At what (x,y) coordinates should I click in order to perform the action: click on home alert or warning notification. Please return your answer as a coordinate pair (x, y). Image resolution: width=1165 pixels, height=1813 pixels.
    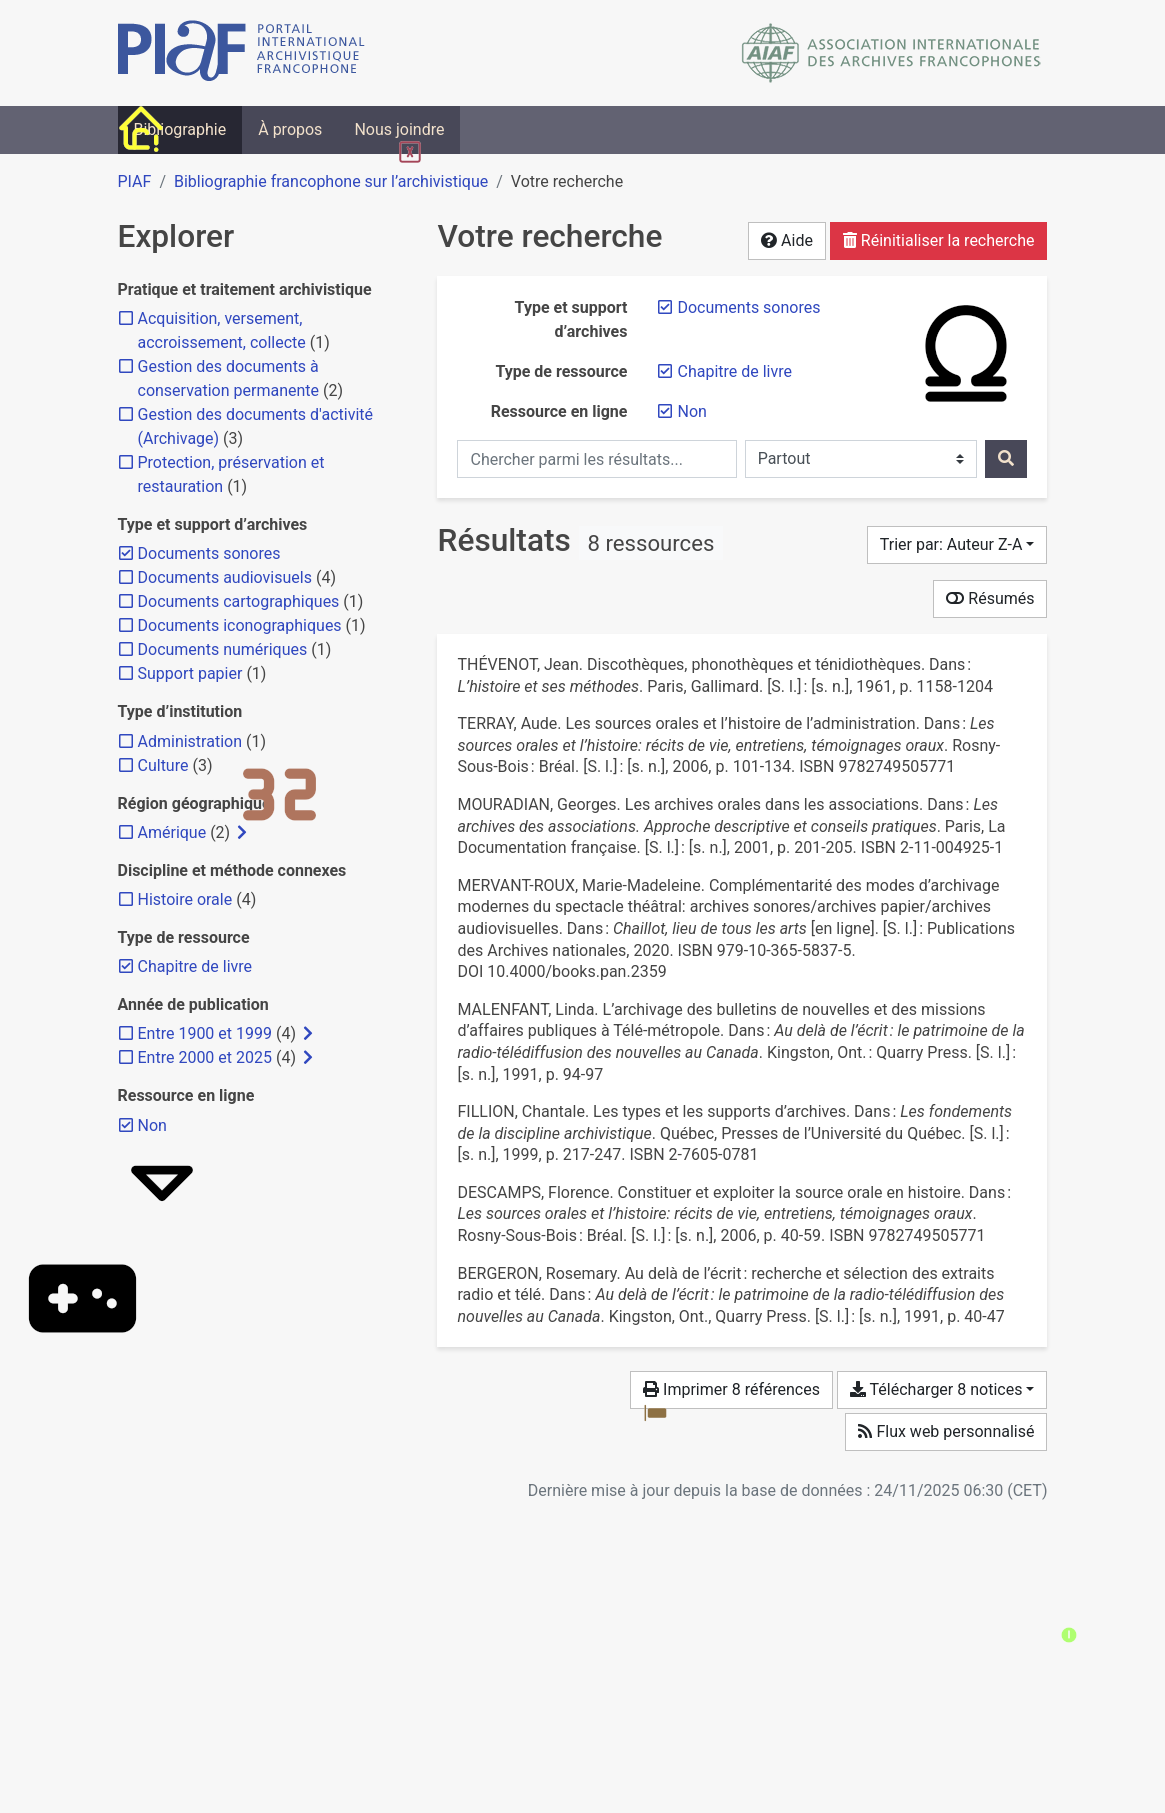
    Looking at the image, I should click on (141, 128).